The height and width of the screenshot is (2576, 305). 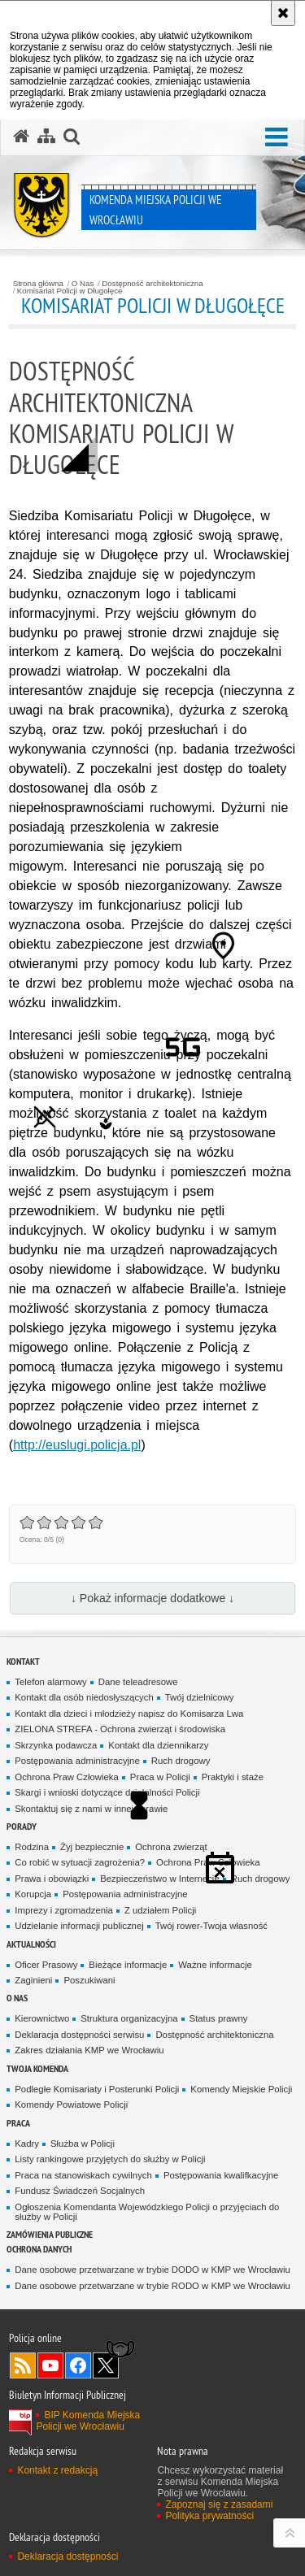 I want to click on indicates face mask required, so click(x=120, y=2349).